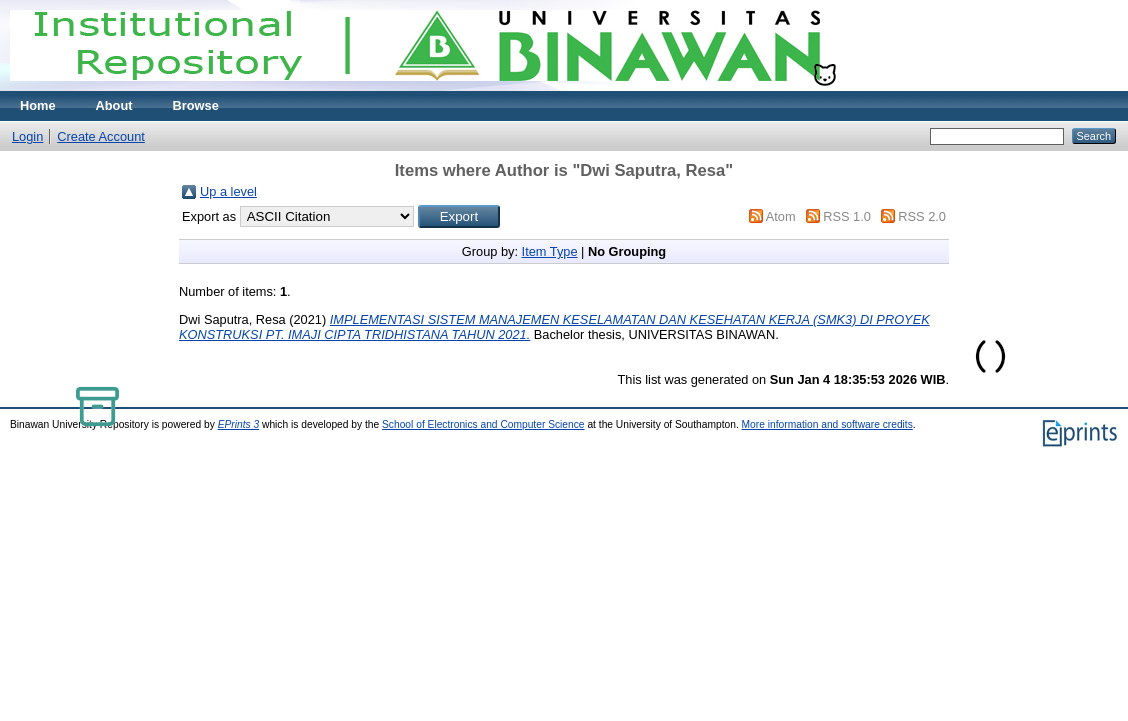 The height and width of the screenshot is (721, 1128). I want to click on archive this item, so click(97, 406).